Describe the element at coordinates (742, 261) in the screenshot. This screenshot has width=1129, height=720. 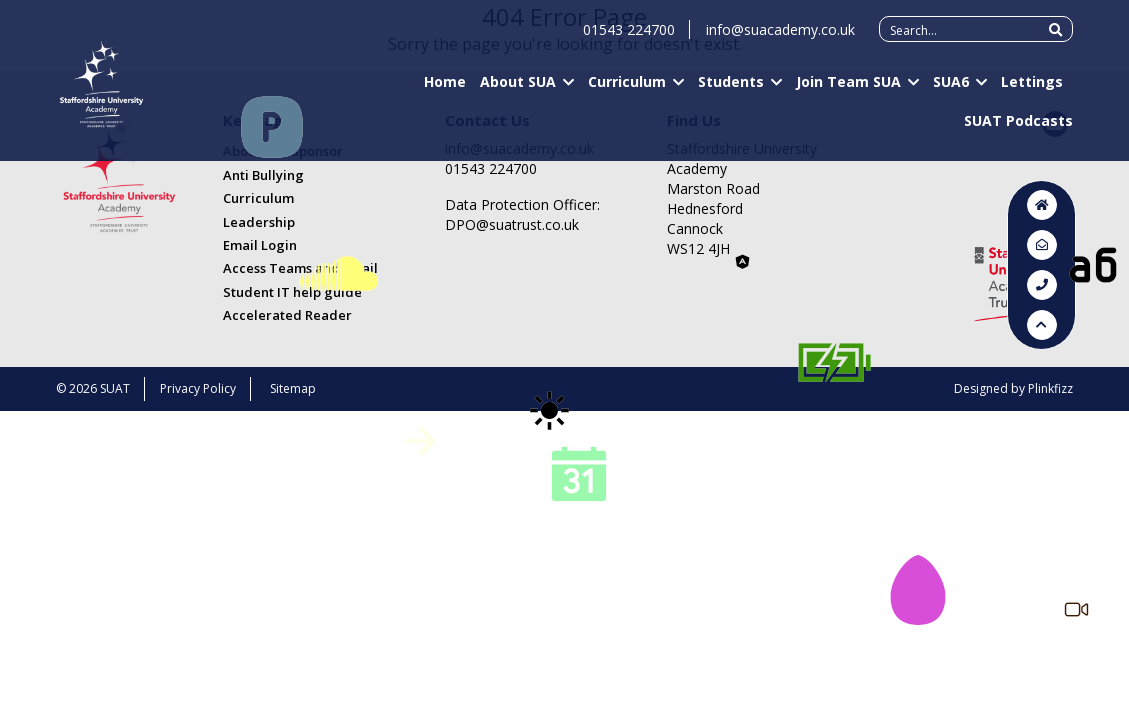
I see `indicates an Angular framework project or application` at that location.